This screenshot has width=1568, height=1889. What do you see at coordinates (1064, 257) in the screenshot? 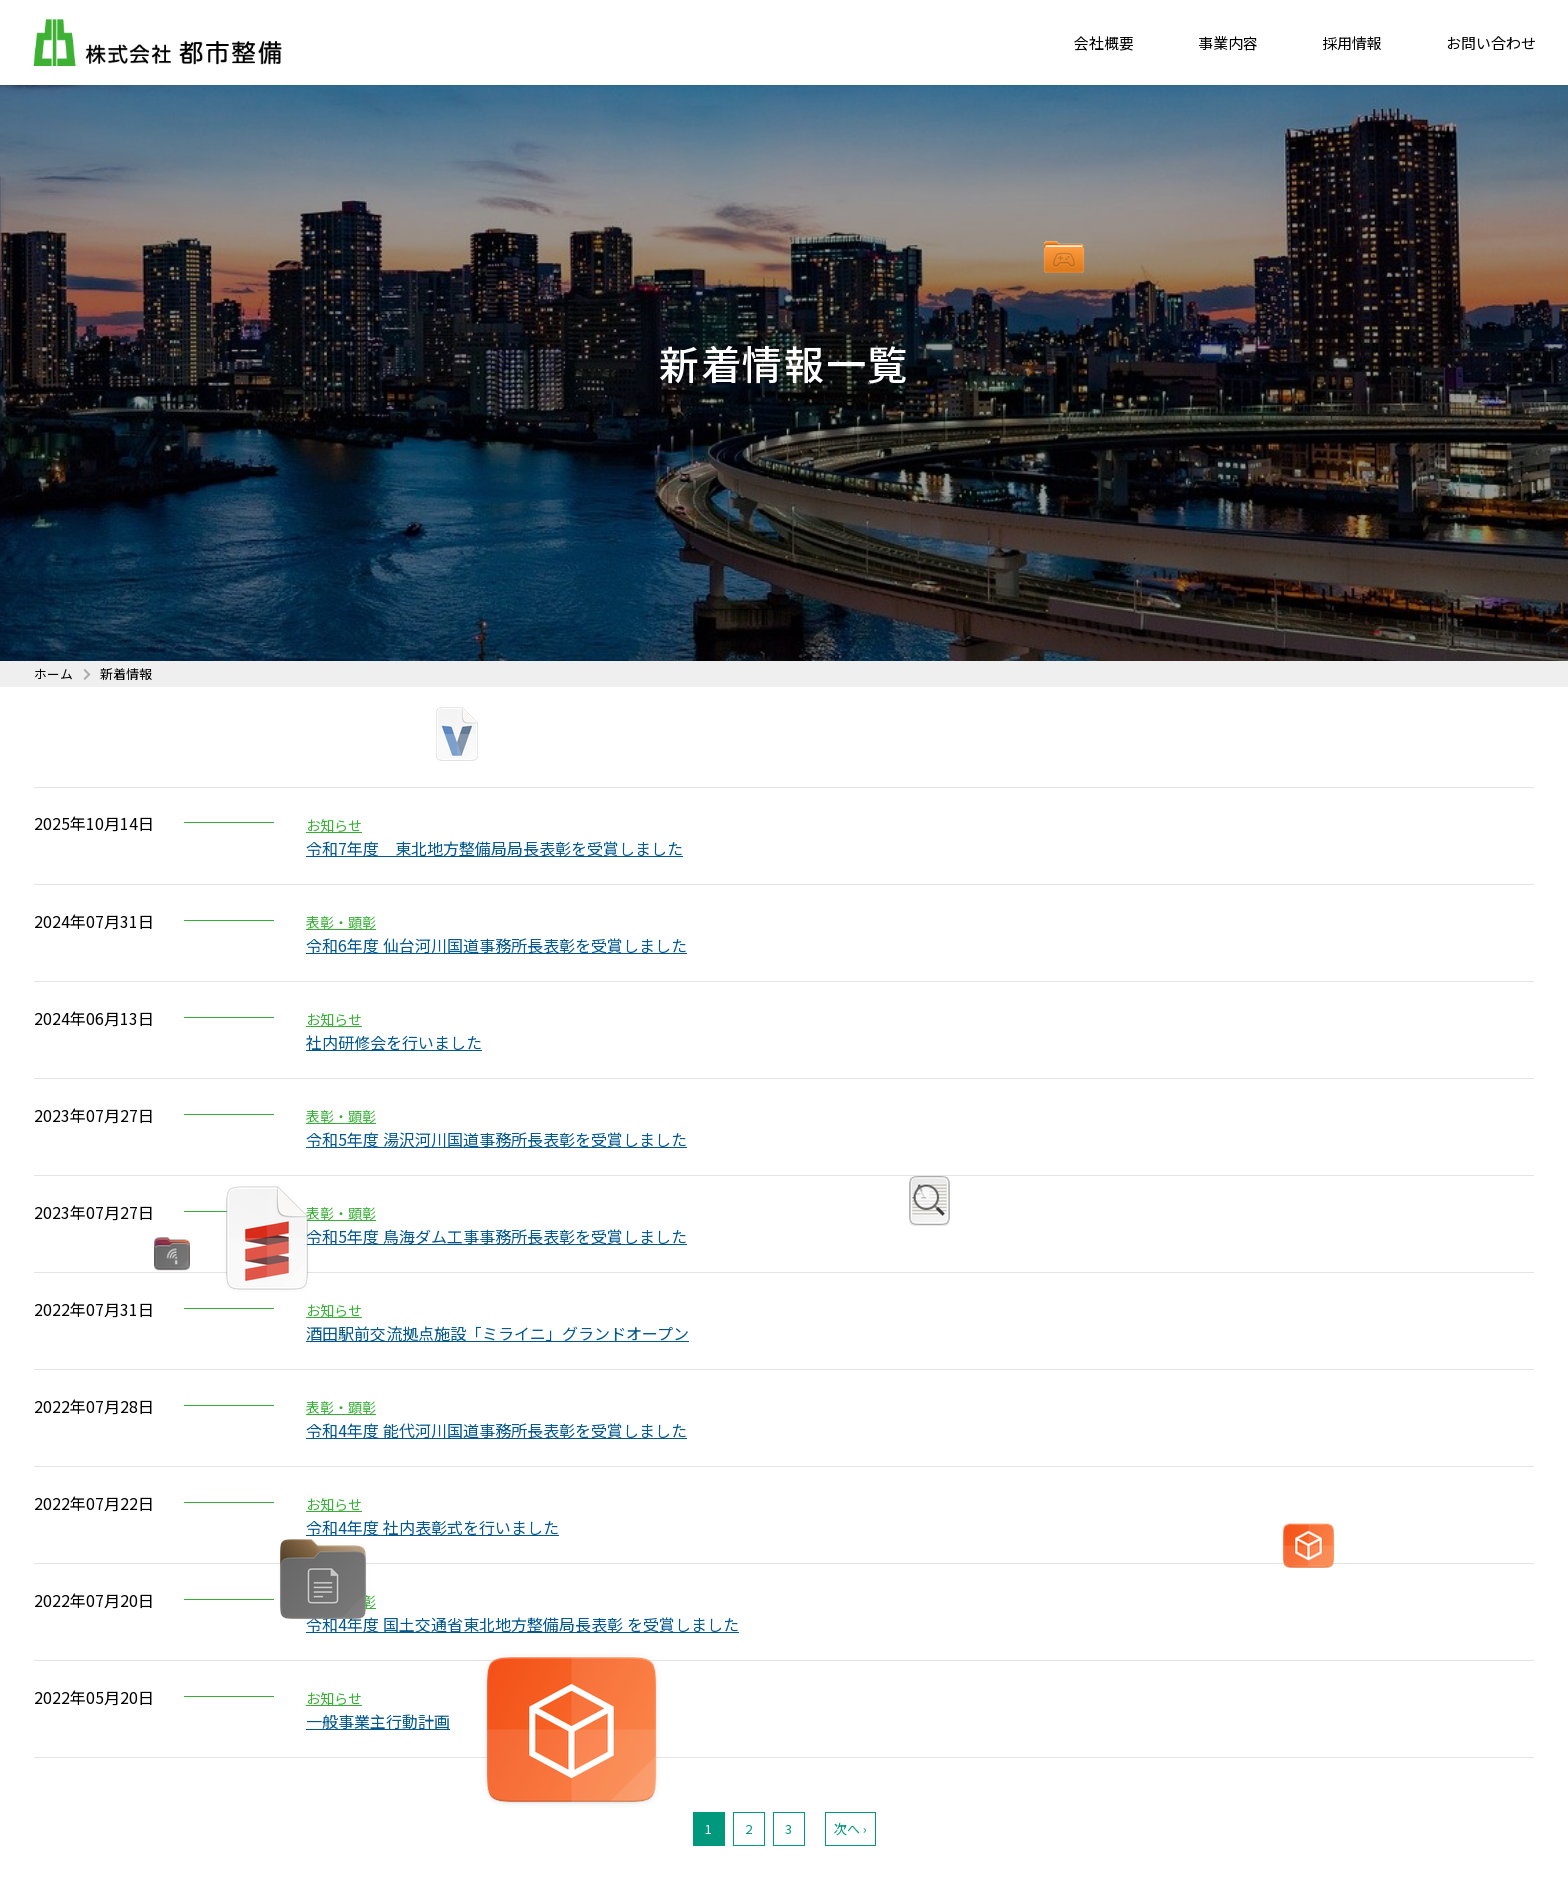
I see `open your games folder` at bounding box center [1064, 257].